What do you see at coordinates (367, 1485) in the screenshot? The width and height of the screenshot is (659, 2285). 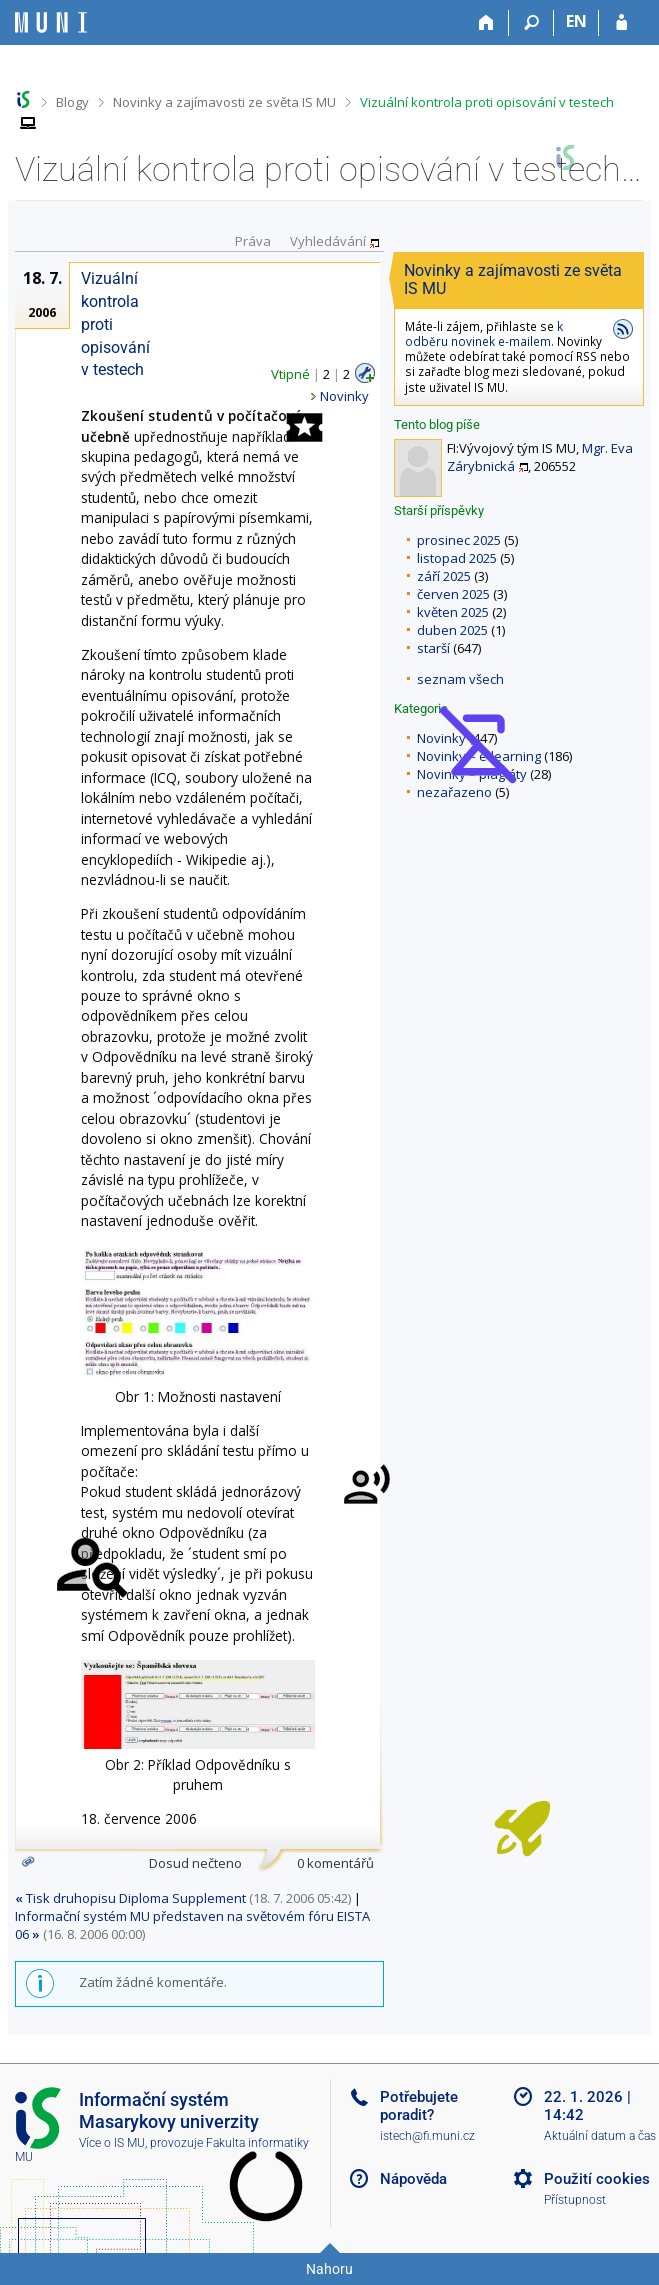 I see `text-to-speech or voice output enabled` at bounding box center [367, 1485].